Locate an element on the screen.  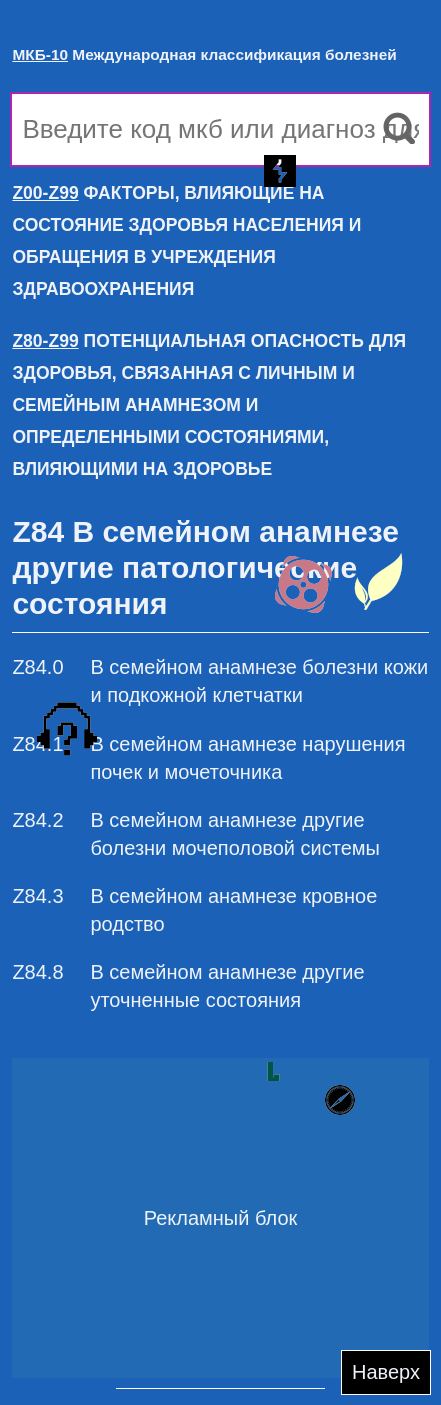
open paperless-ngx document management app is located at coordinates (378, 581).